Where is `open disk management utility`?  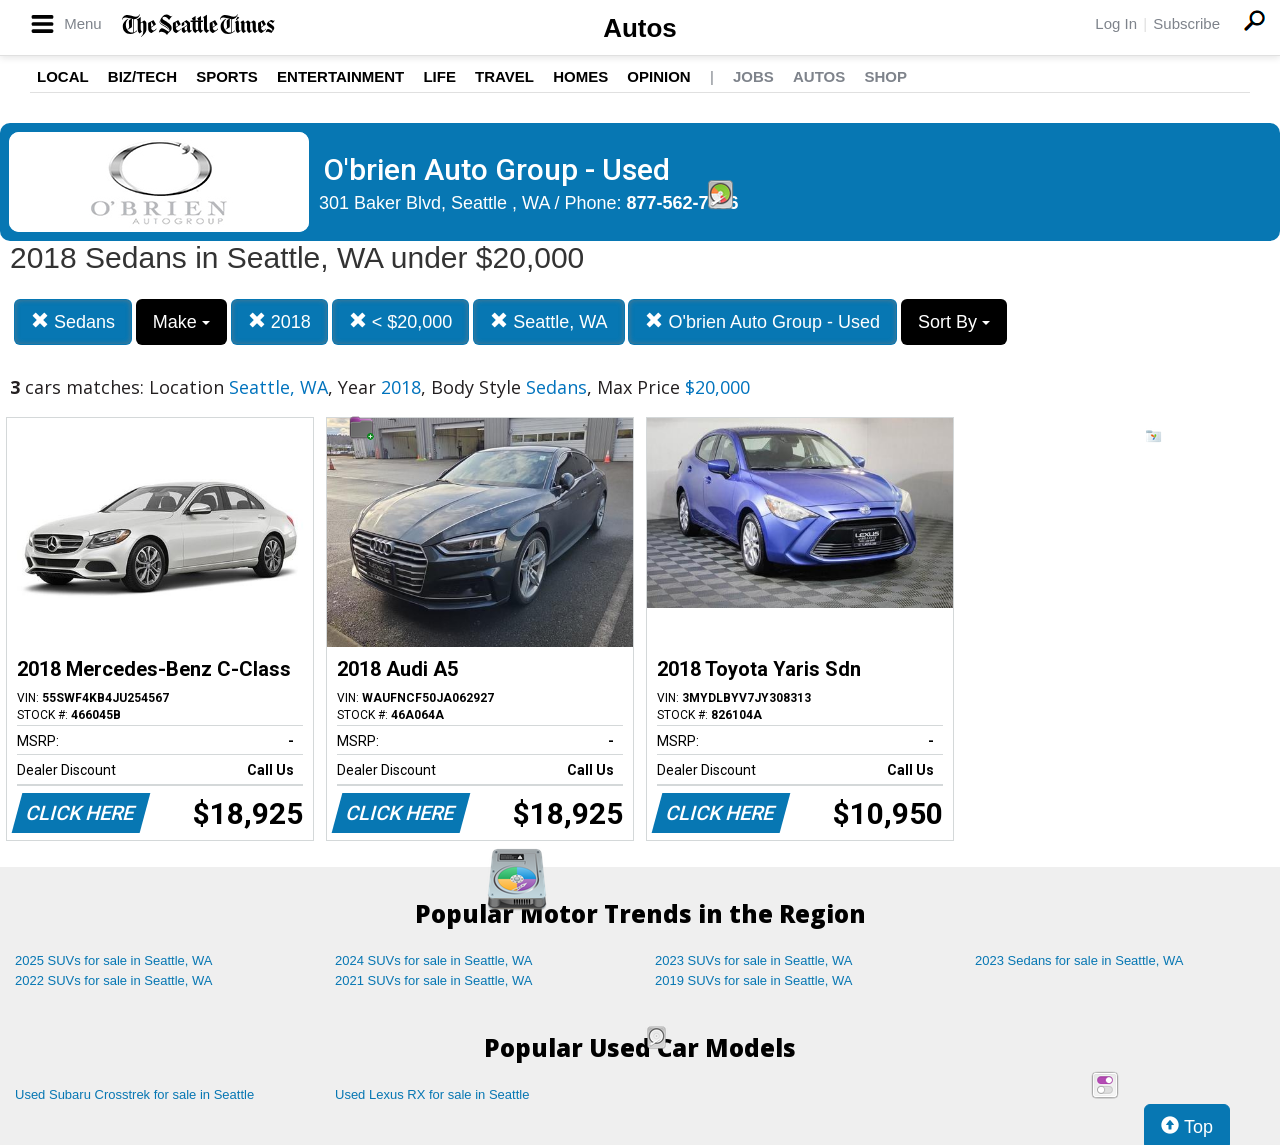
open disk management utility is located at coordinates (656, 1037).